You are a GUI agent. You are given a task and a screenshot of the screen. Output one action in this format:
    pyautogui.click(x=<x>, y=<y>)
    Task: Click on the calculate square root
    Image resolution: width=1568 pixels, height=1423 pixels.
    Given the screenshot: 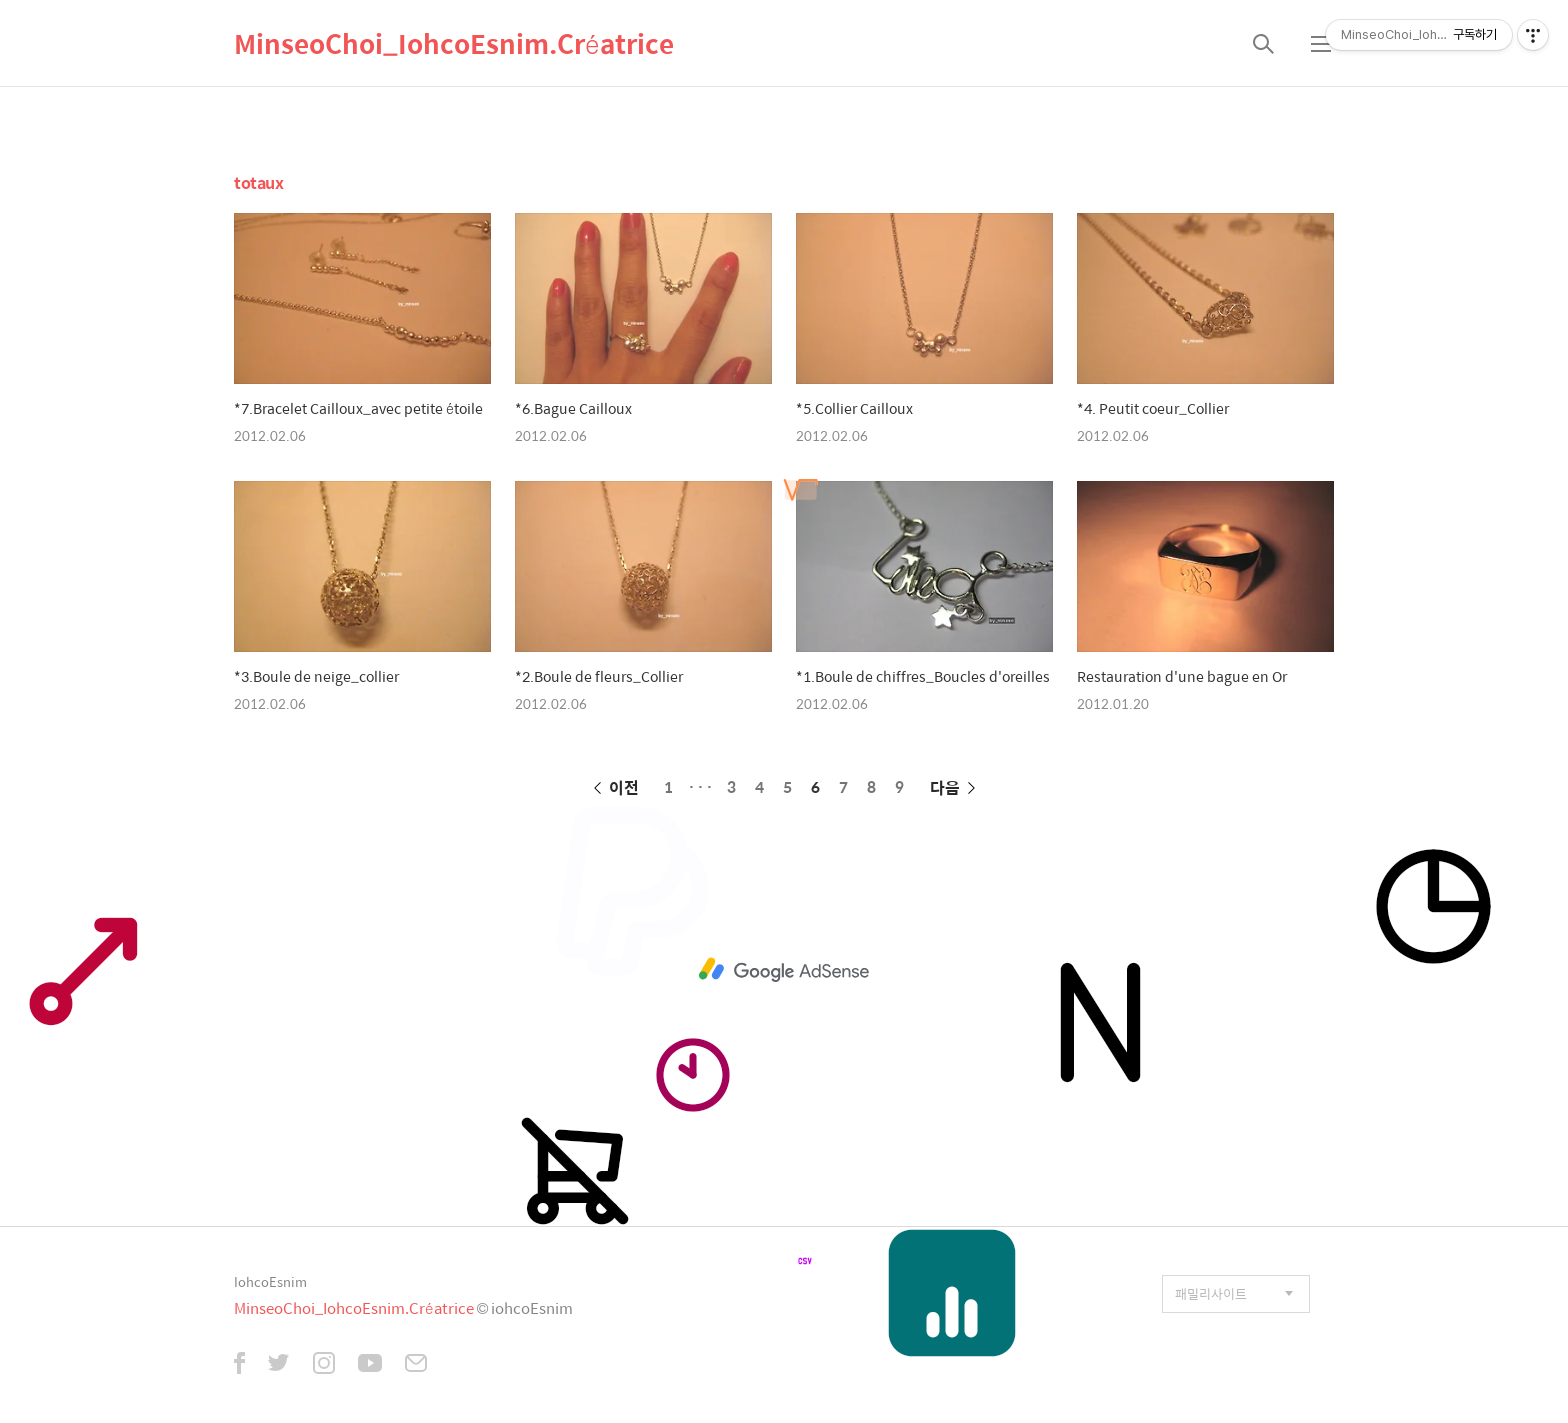 What is the action you would take?
    pyautogui.click(x=799, y=487)
    